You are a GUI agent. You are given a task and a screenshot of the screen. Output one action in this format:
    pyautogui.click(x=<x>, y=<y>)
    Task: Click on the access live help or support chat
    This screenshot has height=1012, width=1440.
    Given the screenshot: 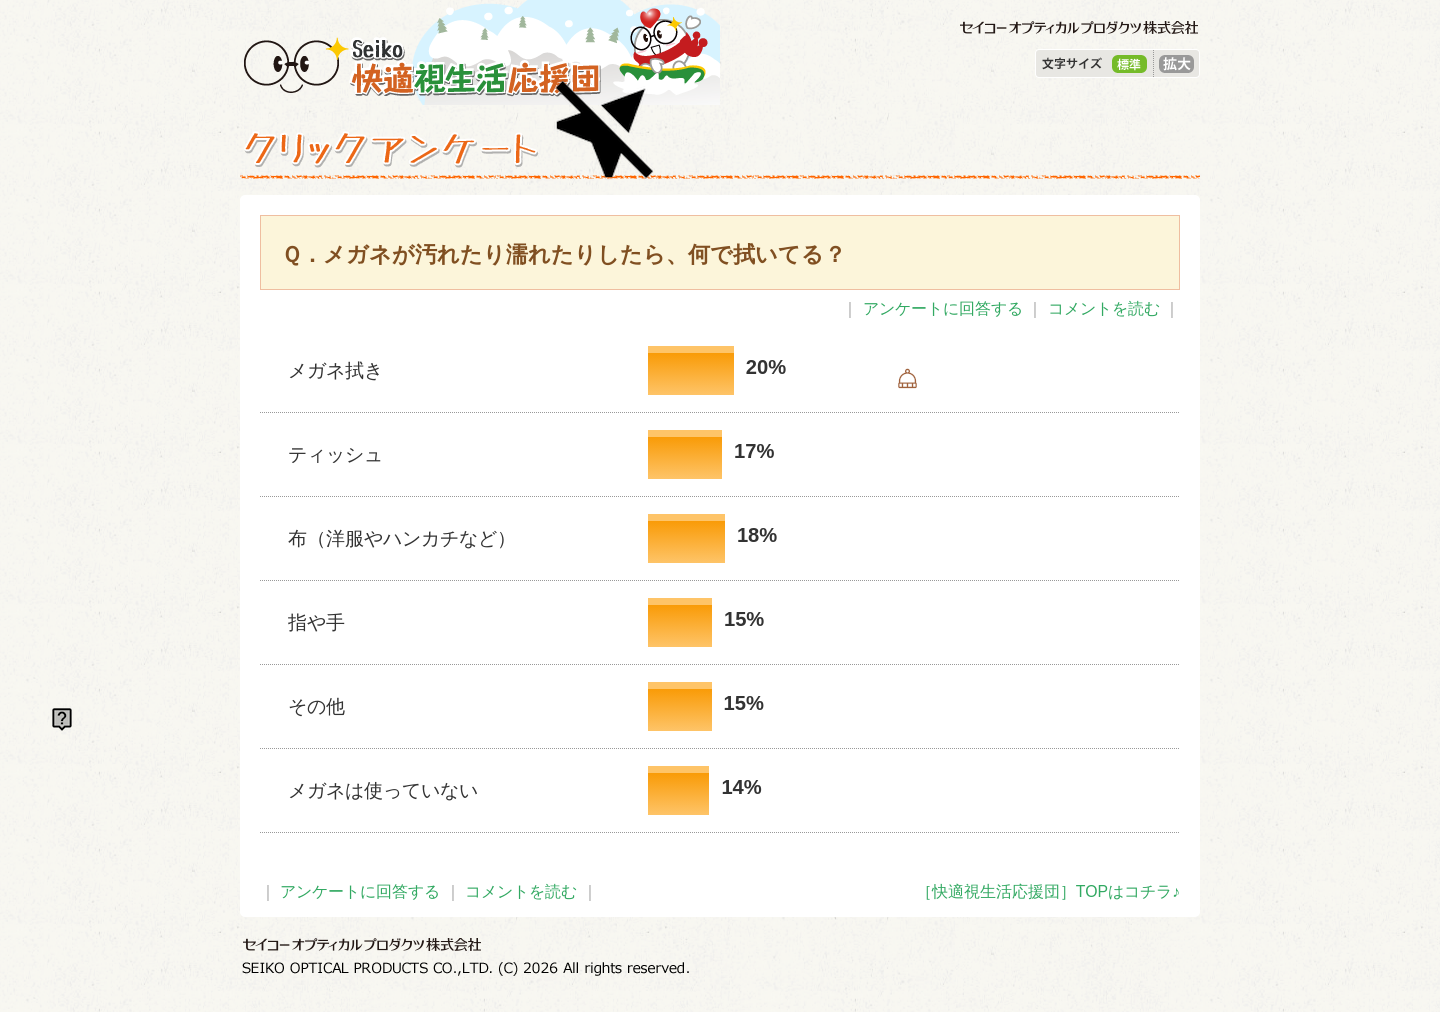 What is the action you would take?
    pyautogui.click(x=62, y=719)
    